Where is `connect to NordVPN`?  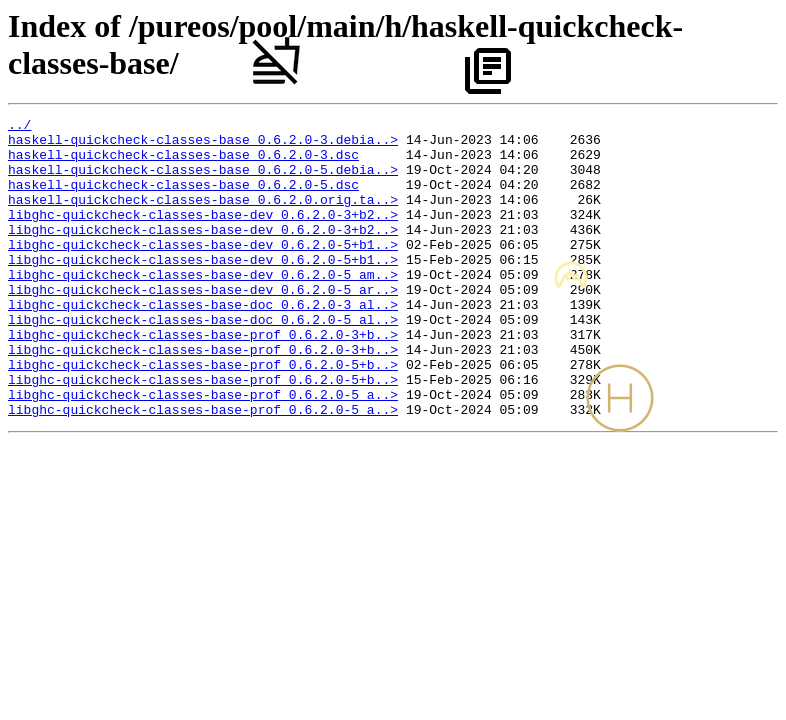
connect to NordVPN is located at coordinates (571, 275).